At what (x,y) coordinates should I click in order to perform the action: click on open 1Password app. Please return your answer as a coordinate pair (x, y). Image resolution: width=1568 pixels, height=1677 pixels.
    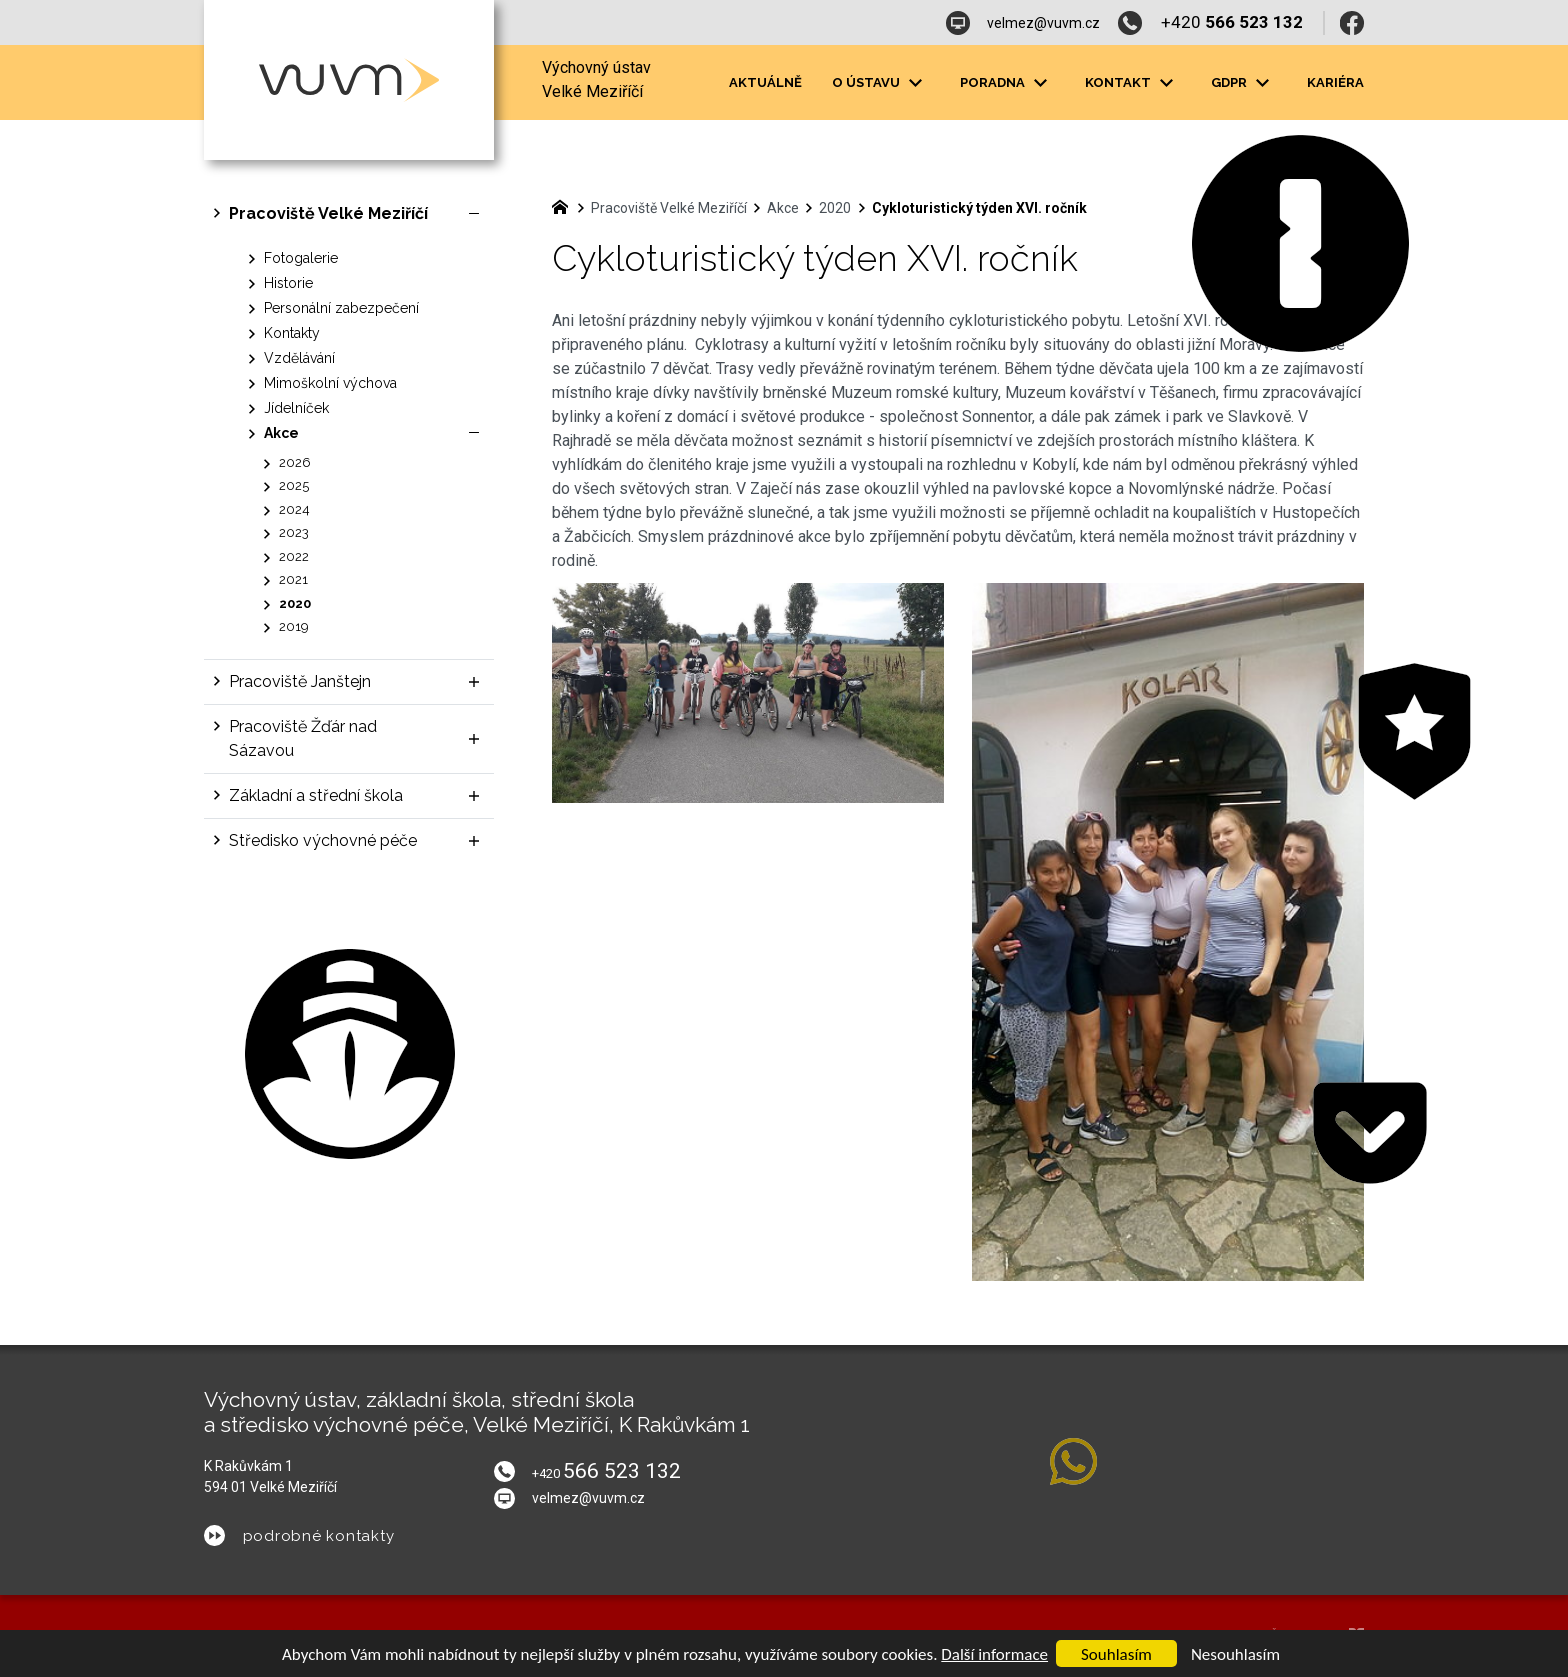
    Looking at the image, I should click on (1300, 243).